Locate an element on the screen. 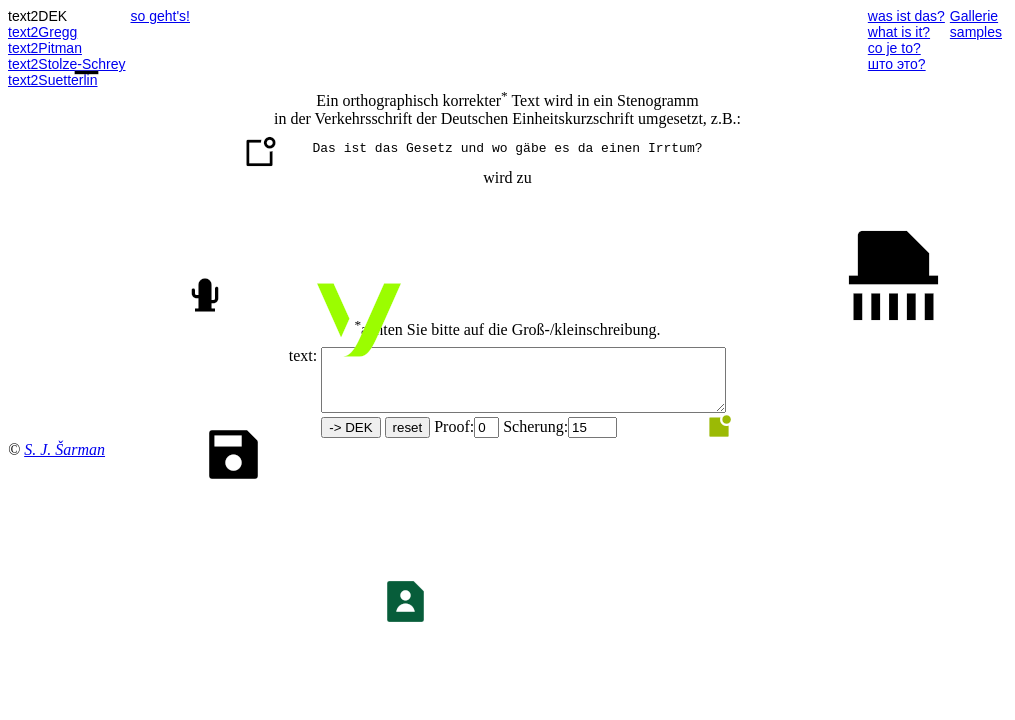 Image resolution: width=1015 pixels, height=720 pixels. remove or subtract an item is located at coordinates (86, 72).